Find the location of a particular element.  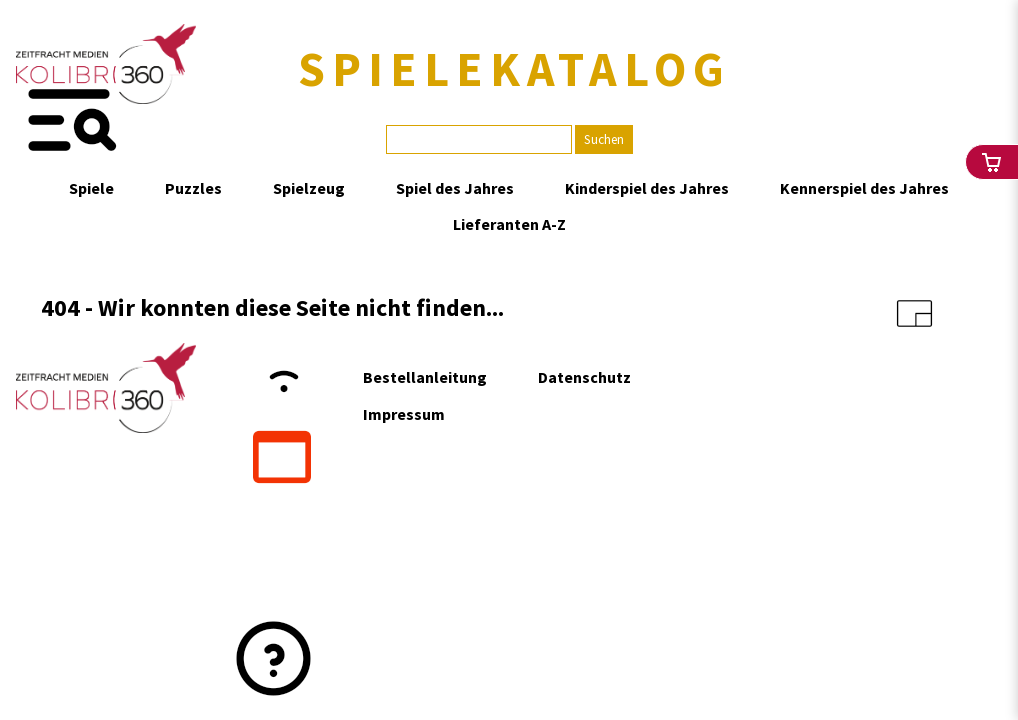

search within a list is located at coordinates (69, 120).